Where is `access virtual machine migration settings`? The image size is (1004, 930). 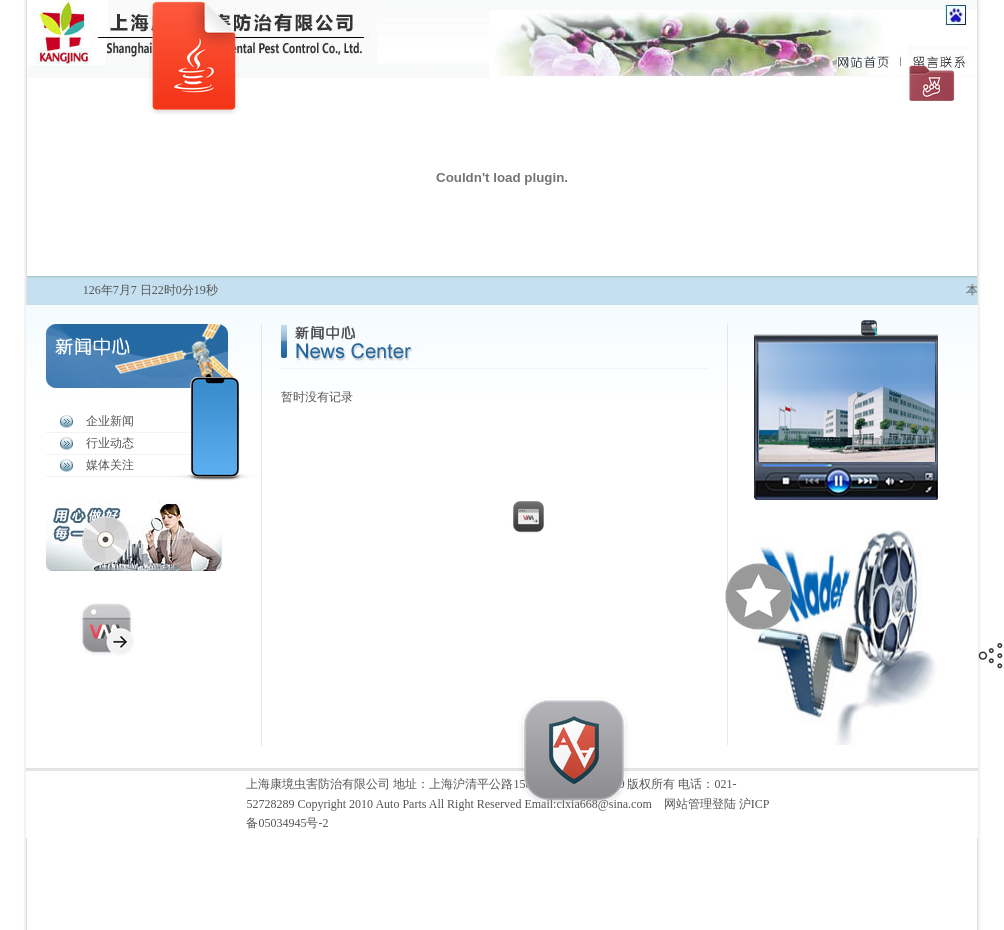 access virtual machine migration settings is located at coordinates (528, 516).